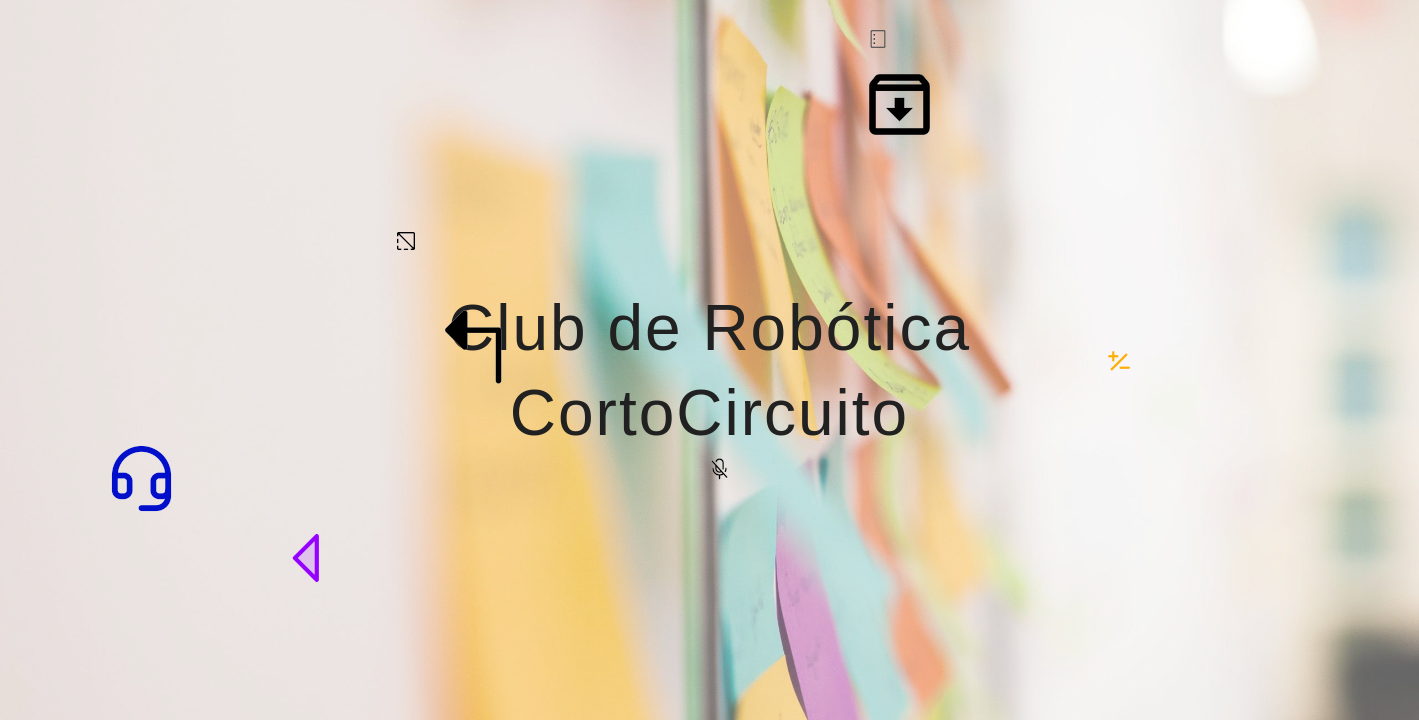 Image resolution: width=1419 pixels, height=720 pixels. What do you see at coordinates (1119, 362) in the screenshot?
I see `toggle between adding or subtracting values` at bounding box center [1119, 362].